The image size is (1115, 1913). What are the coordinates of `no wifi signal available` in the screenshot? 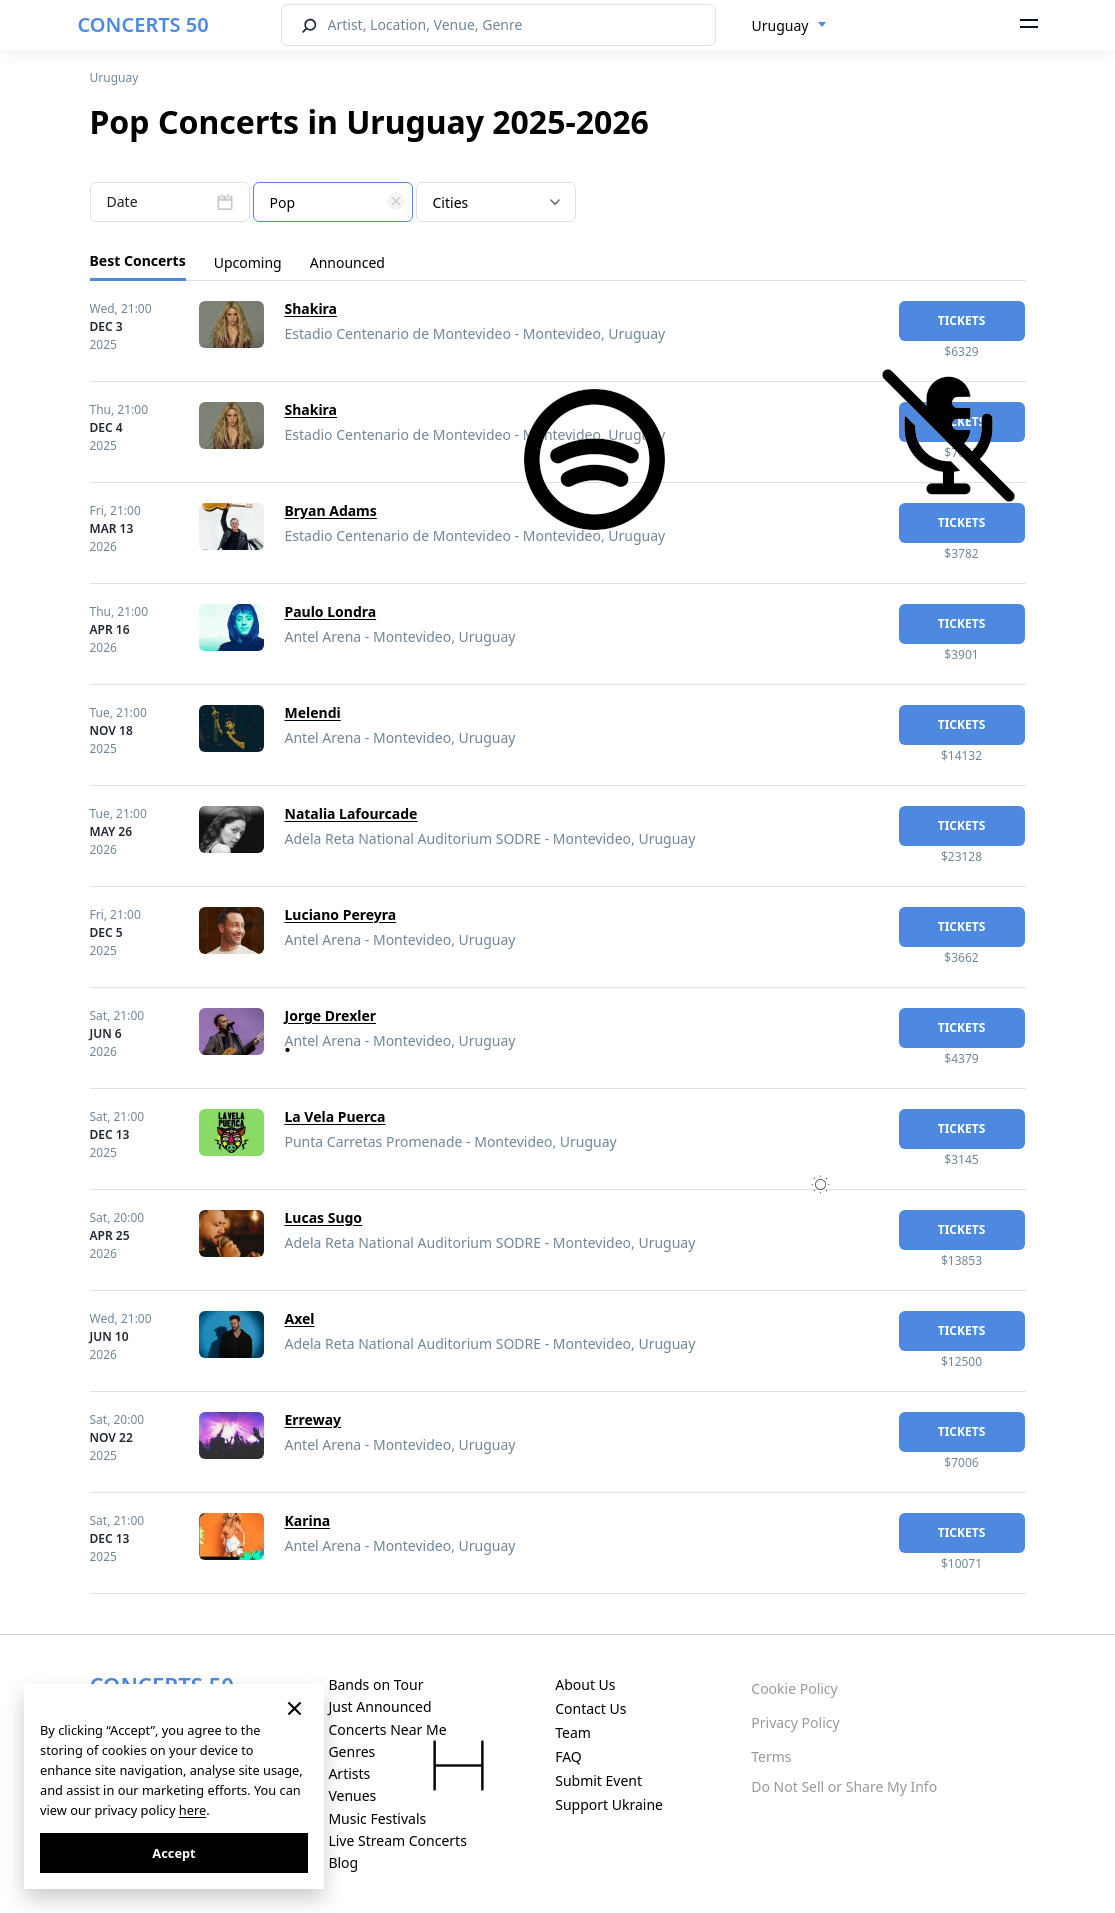 It's located at (287, 1029).